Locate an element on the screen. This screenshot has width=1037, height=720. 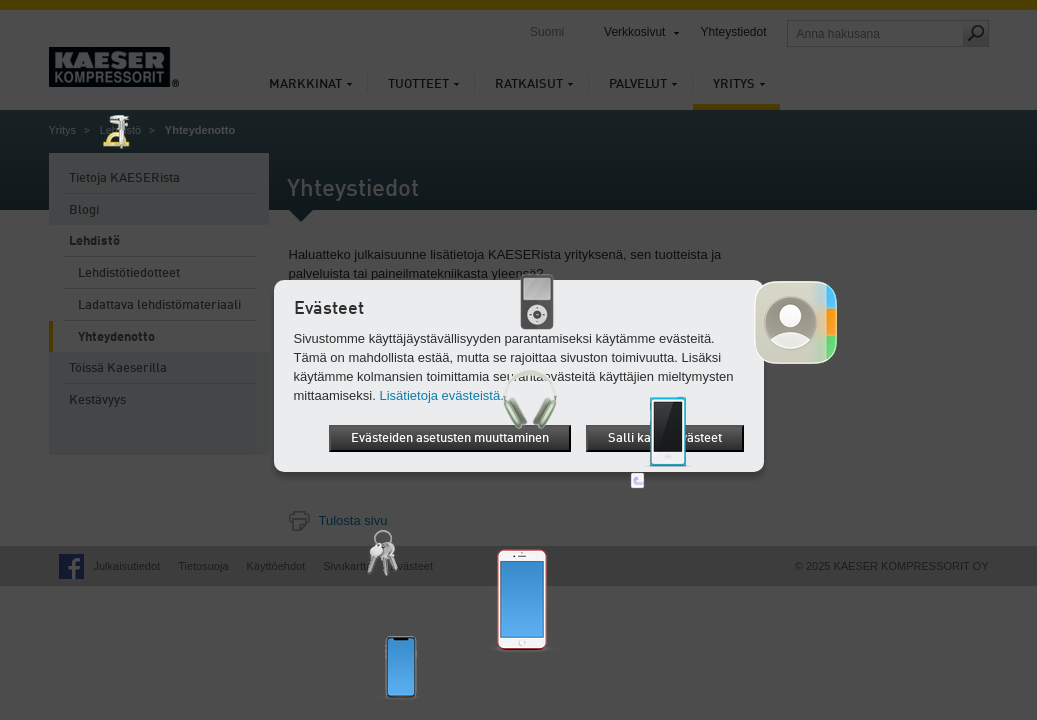
connect to or manage your iPhone is located at coordinates (401, 668).